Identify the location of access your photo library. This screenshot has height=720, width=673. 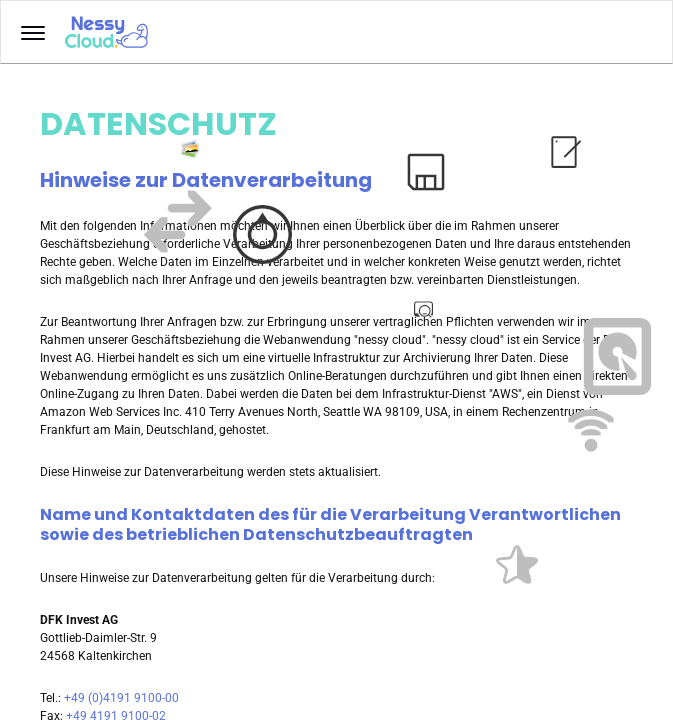
(190, 149).